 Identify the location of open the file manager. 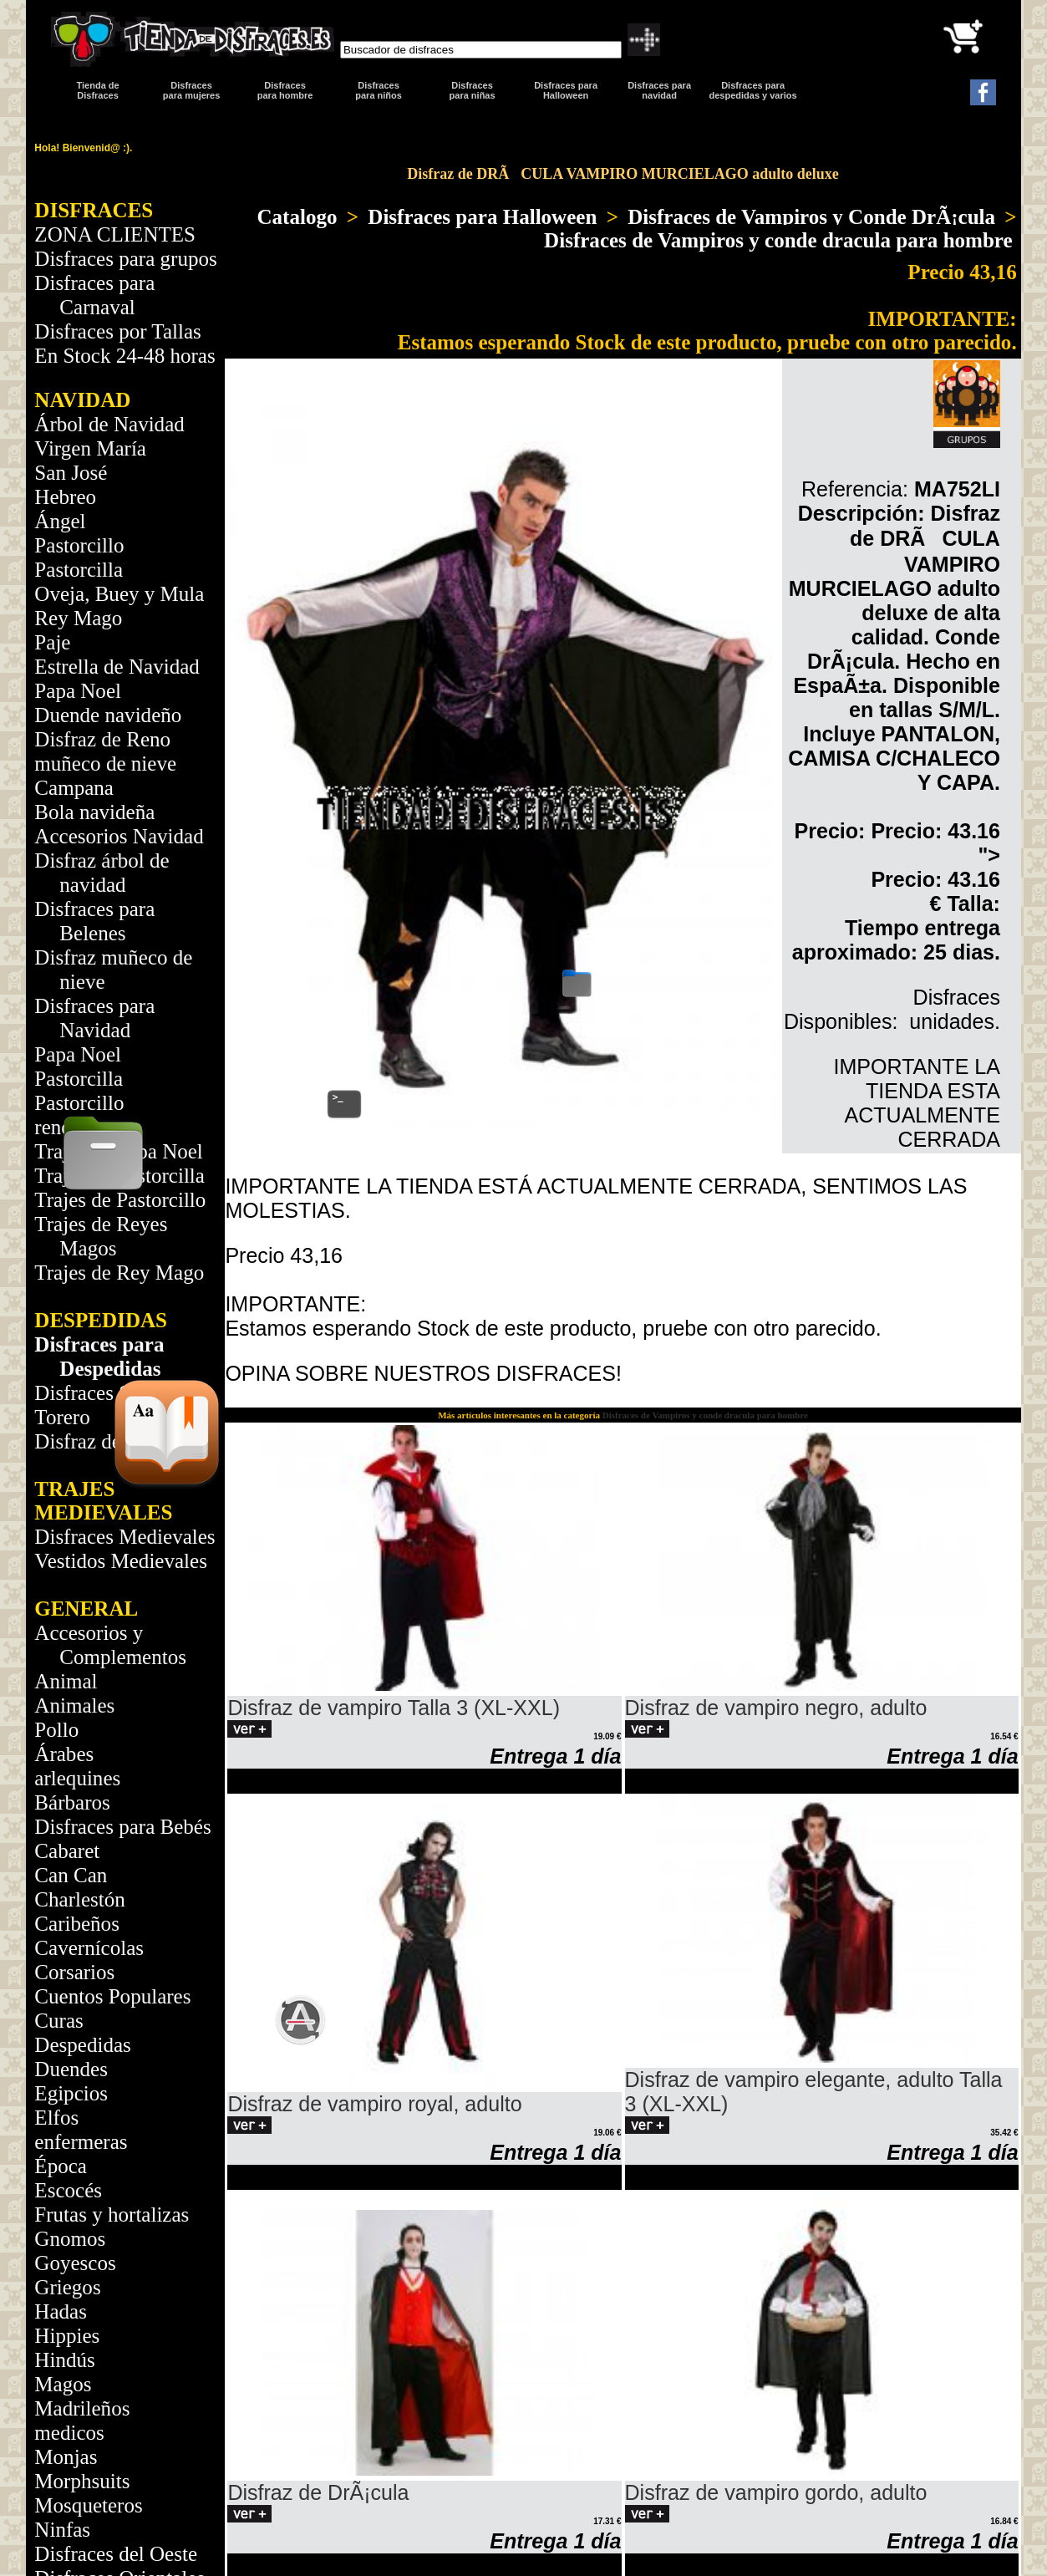
(103, 1153).